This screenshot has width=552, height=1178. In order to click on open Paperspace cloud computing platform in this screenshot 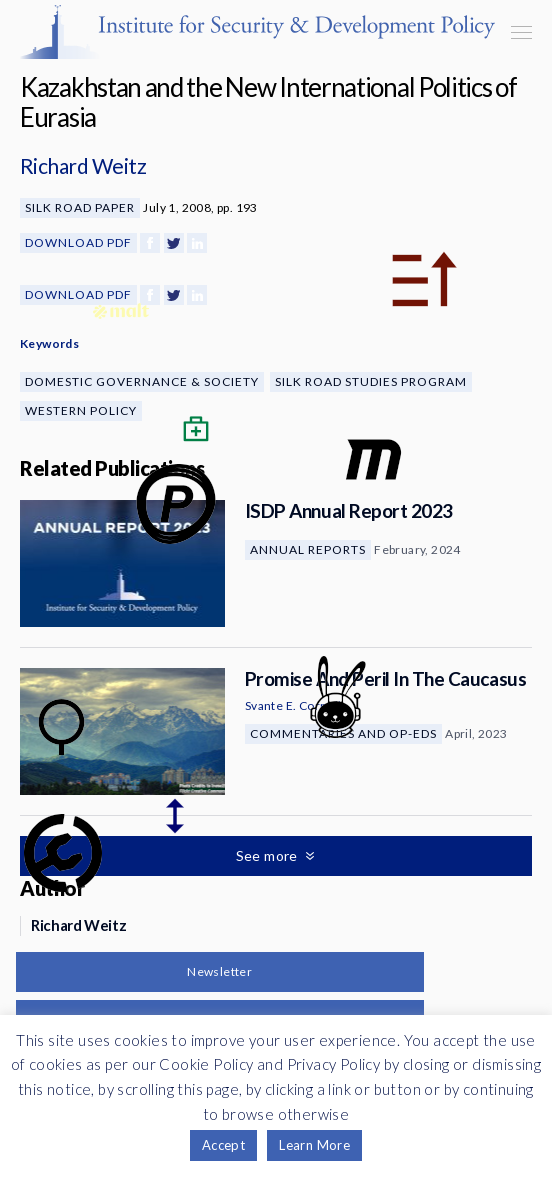, I will do `click(176, 504)`.